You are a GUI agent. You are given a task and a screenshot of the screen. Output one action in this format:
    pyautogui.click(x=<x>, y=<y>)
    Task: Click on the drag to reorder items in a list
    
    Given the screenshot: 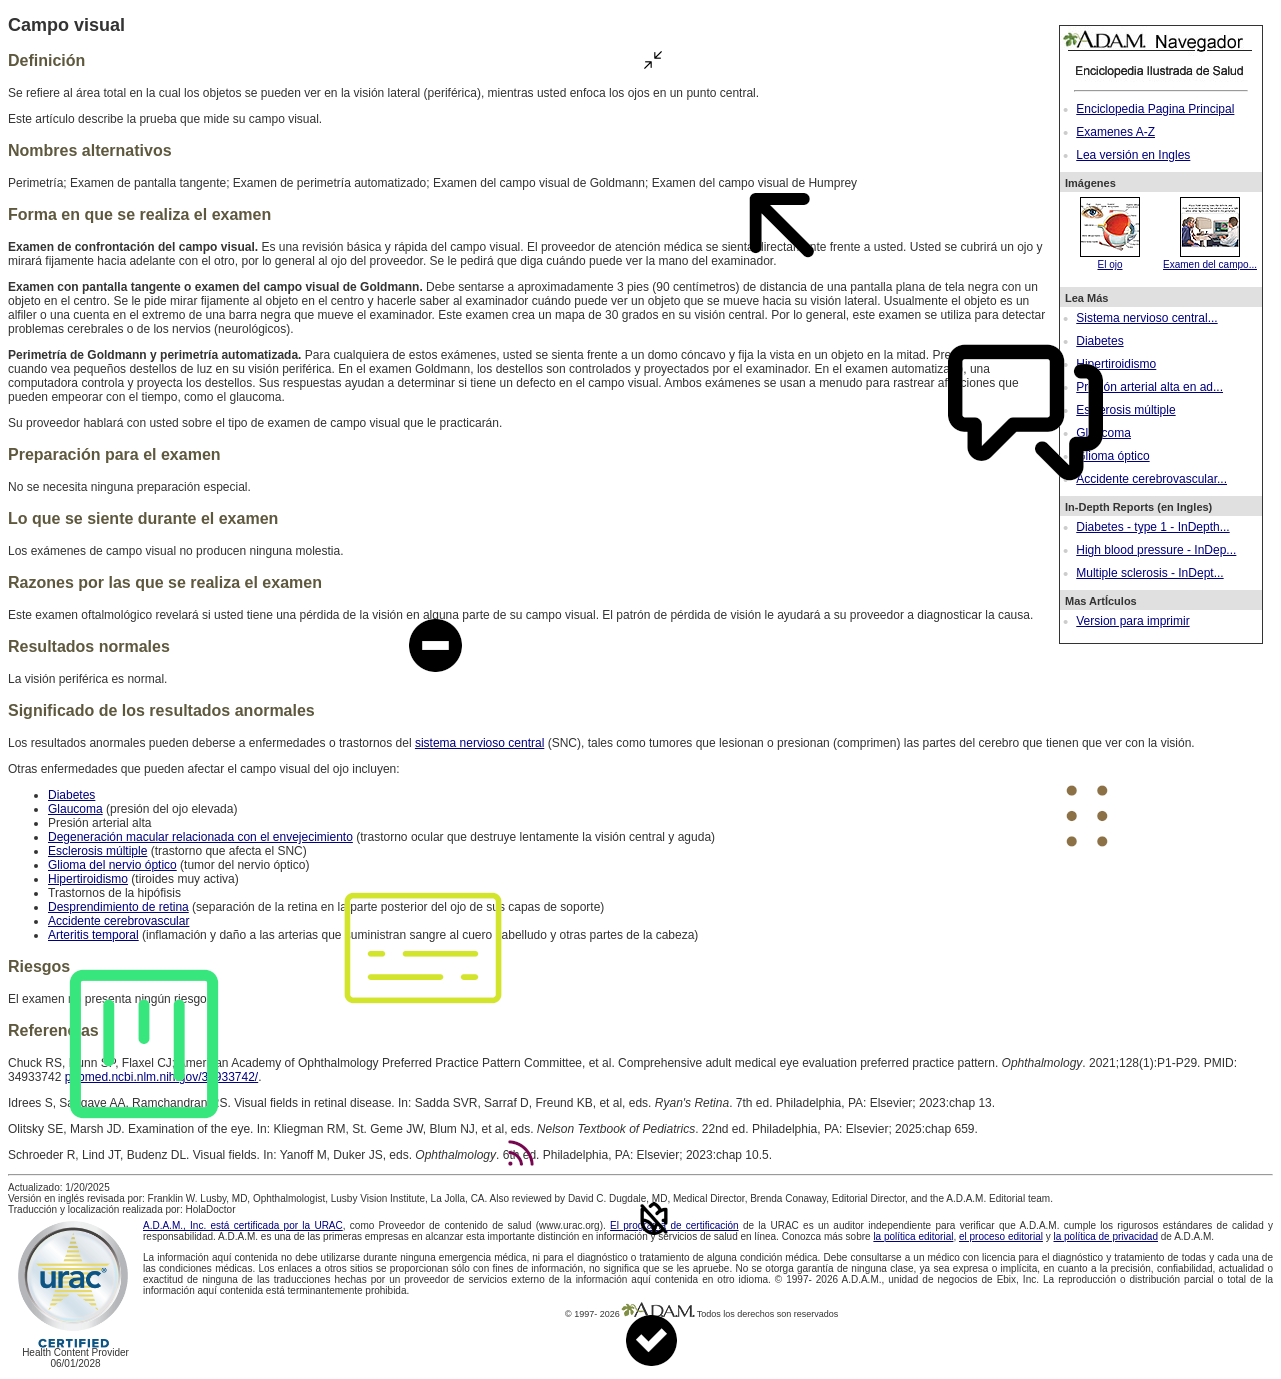 What is the action you would take?
    pyautogui.click(x=1087, y=816)
    